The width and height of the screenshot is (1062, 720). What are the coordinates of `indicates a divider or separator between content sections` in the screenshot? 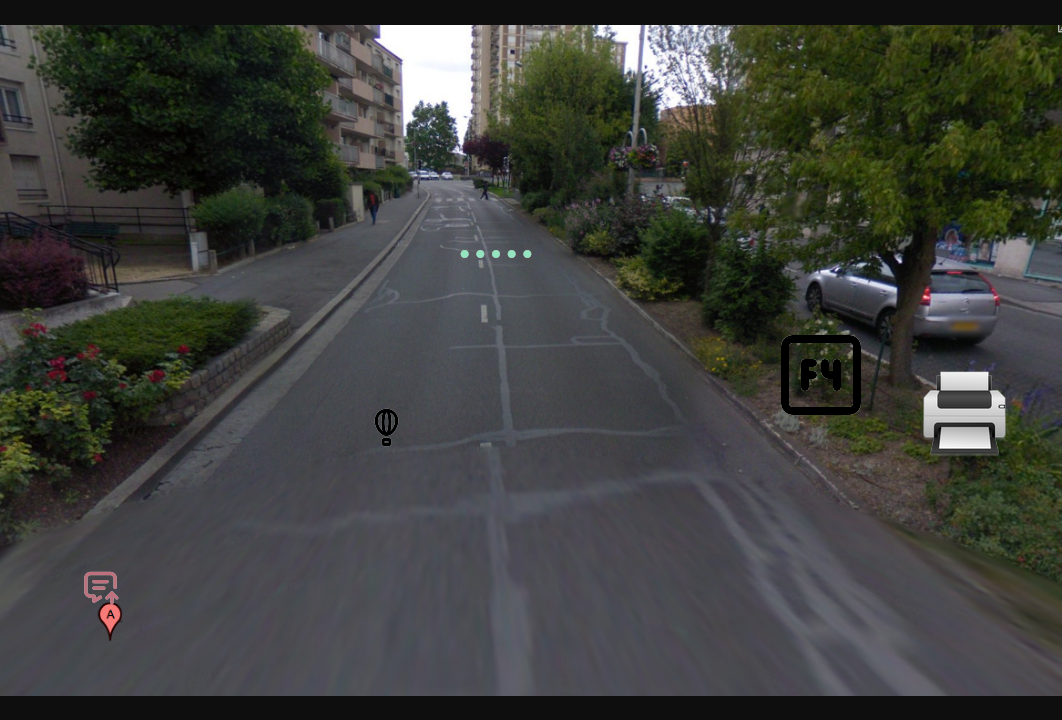 It's located at (496, 254).